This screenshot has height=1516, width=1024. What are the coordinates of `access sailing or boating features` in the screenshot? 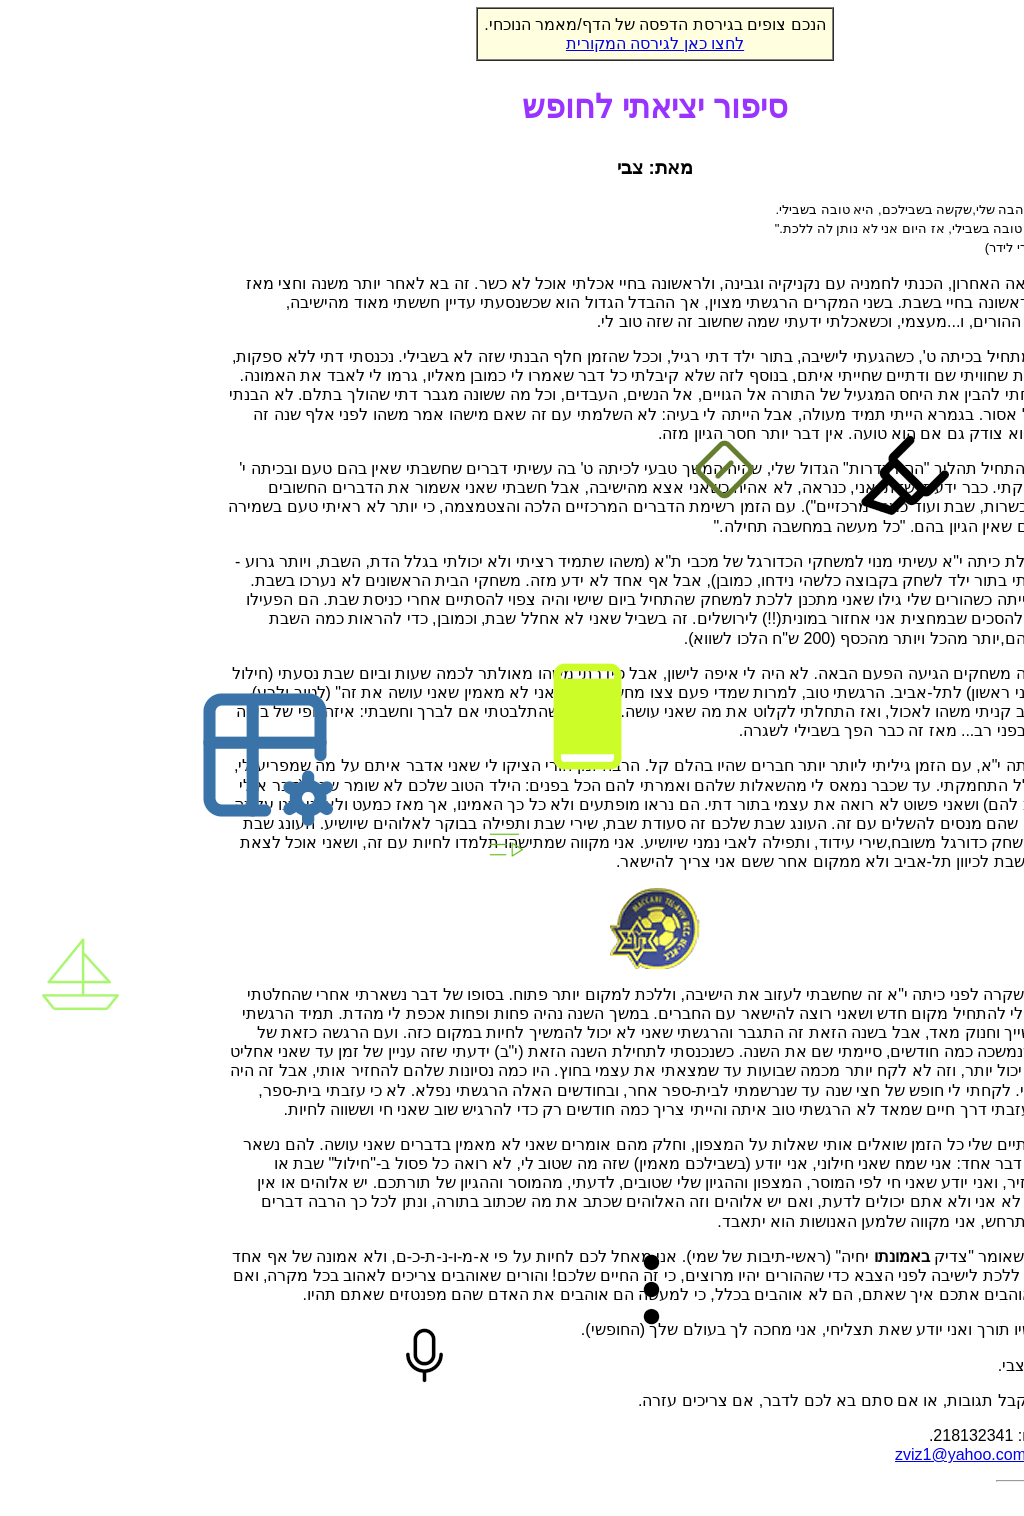 It's located at (80, 979).